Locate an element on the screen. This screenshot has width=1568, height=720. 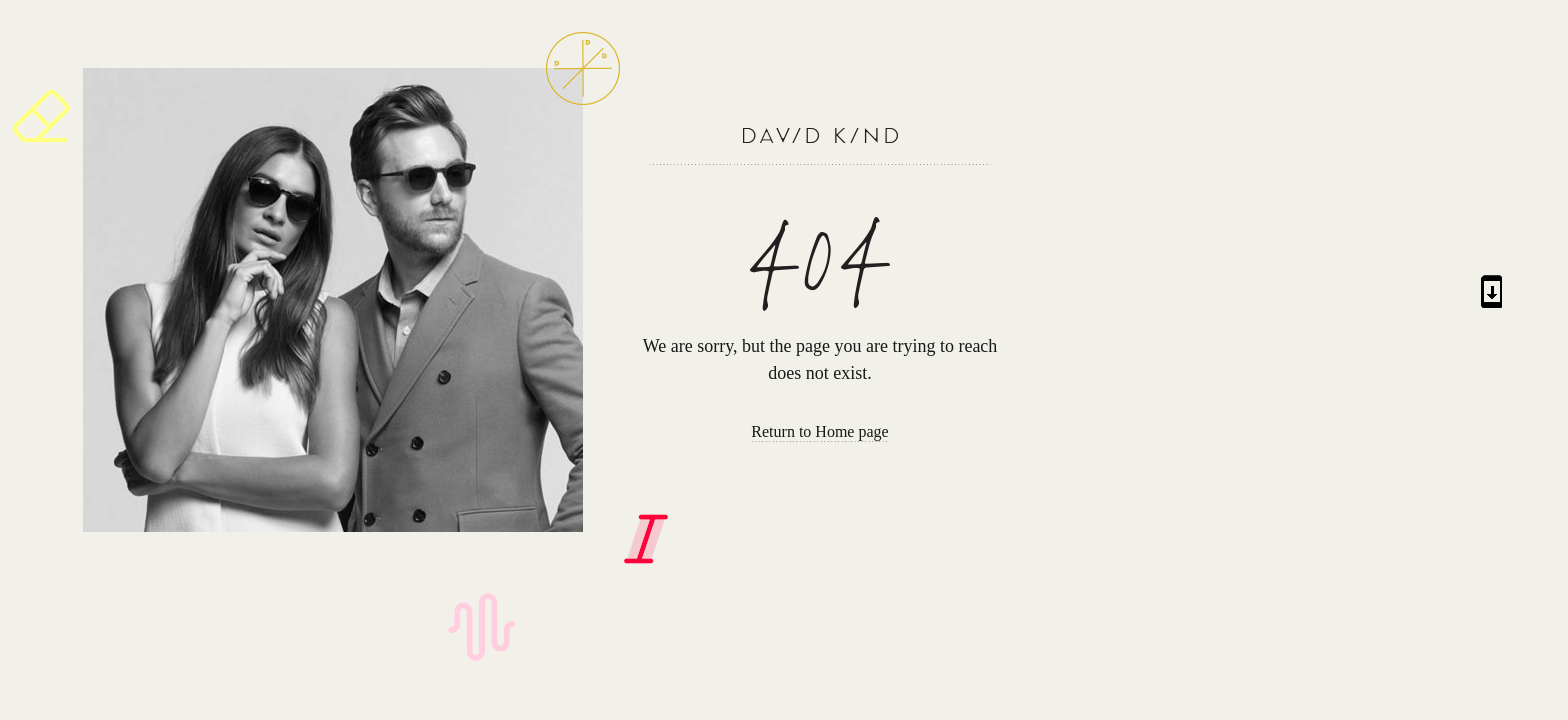
audio waveform visualization is located at coordinates (482, 627).